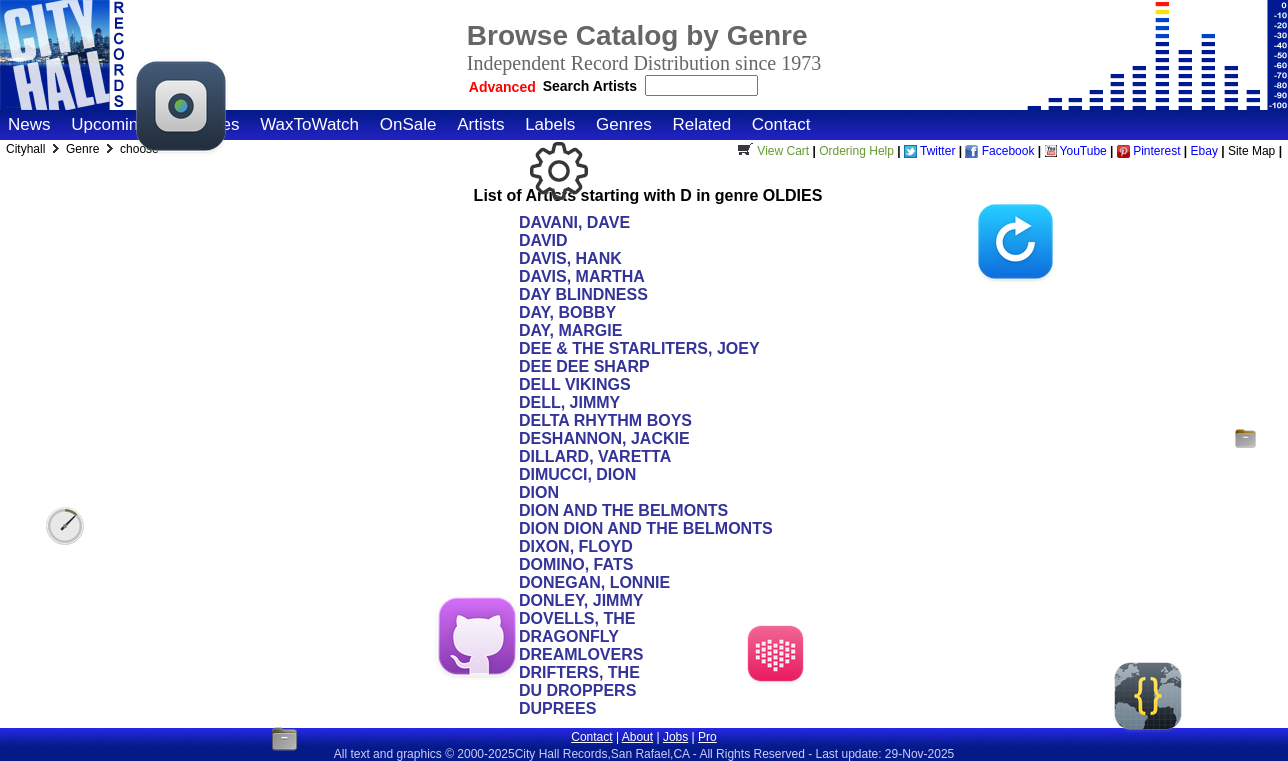  I want to click on open the file manager, so click(1245, 438).